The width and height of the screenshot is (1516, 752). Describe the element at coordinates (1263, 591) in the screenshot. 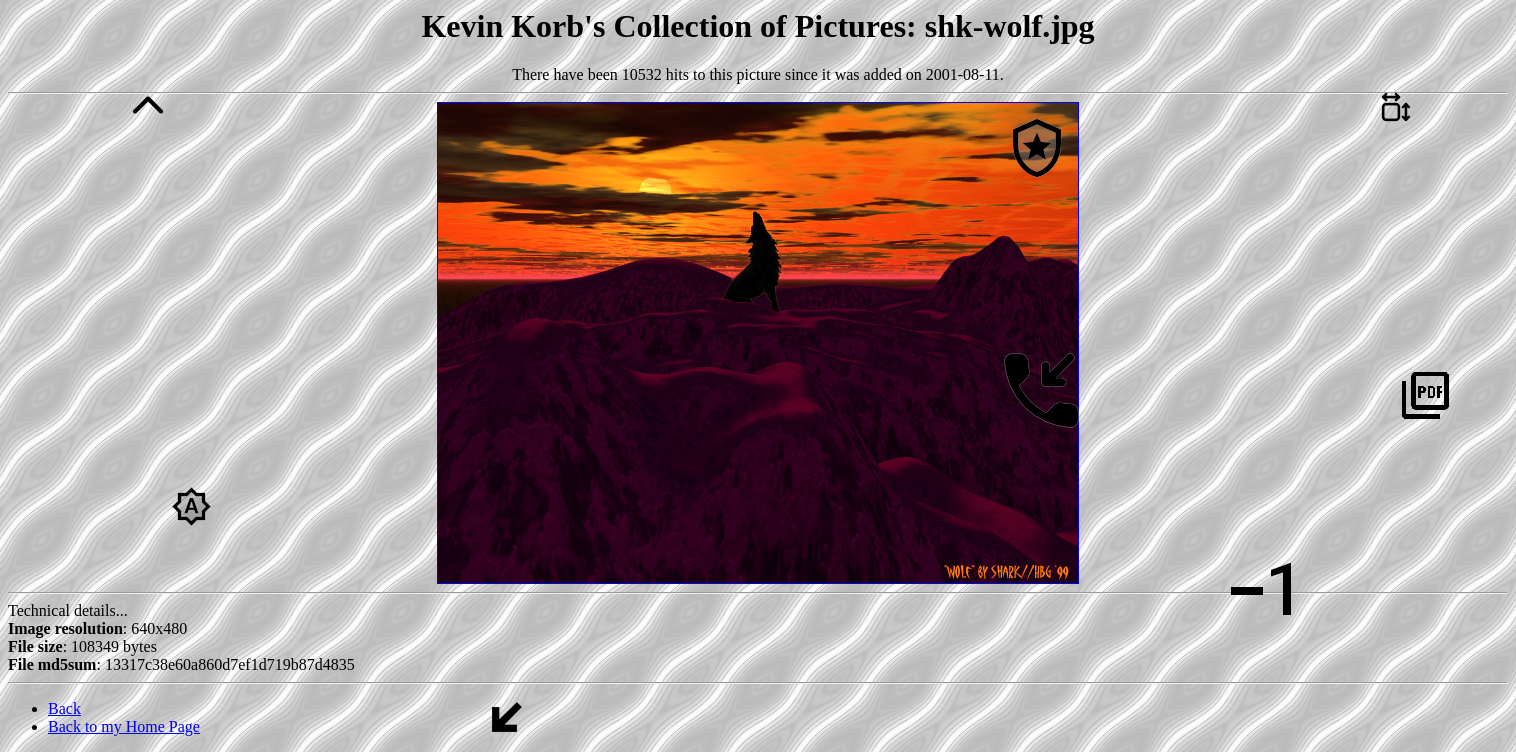

I see `decrease exposure by one stop in photo editing` at that location.